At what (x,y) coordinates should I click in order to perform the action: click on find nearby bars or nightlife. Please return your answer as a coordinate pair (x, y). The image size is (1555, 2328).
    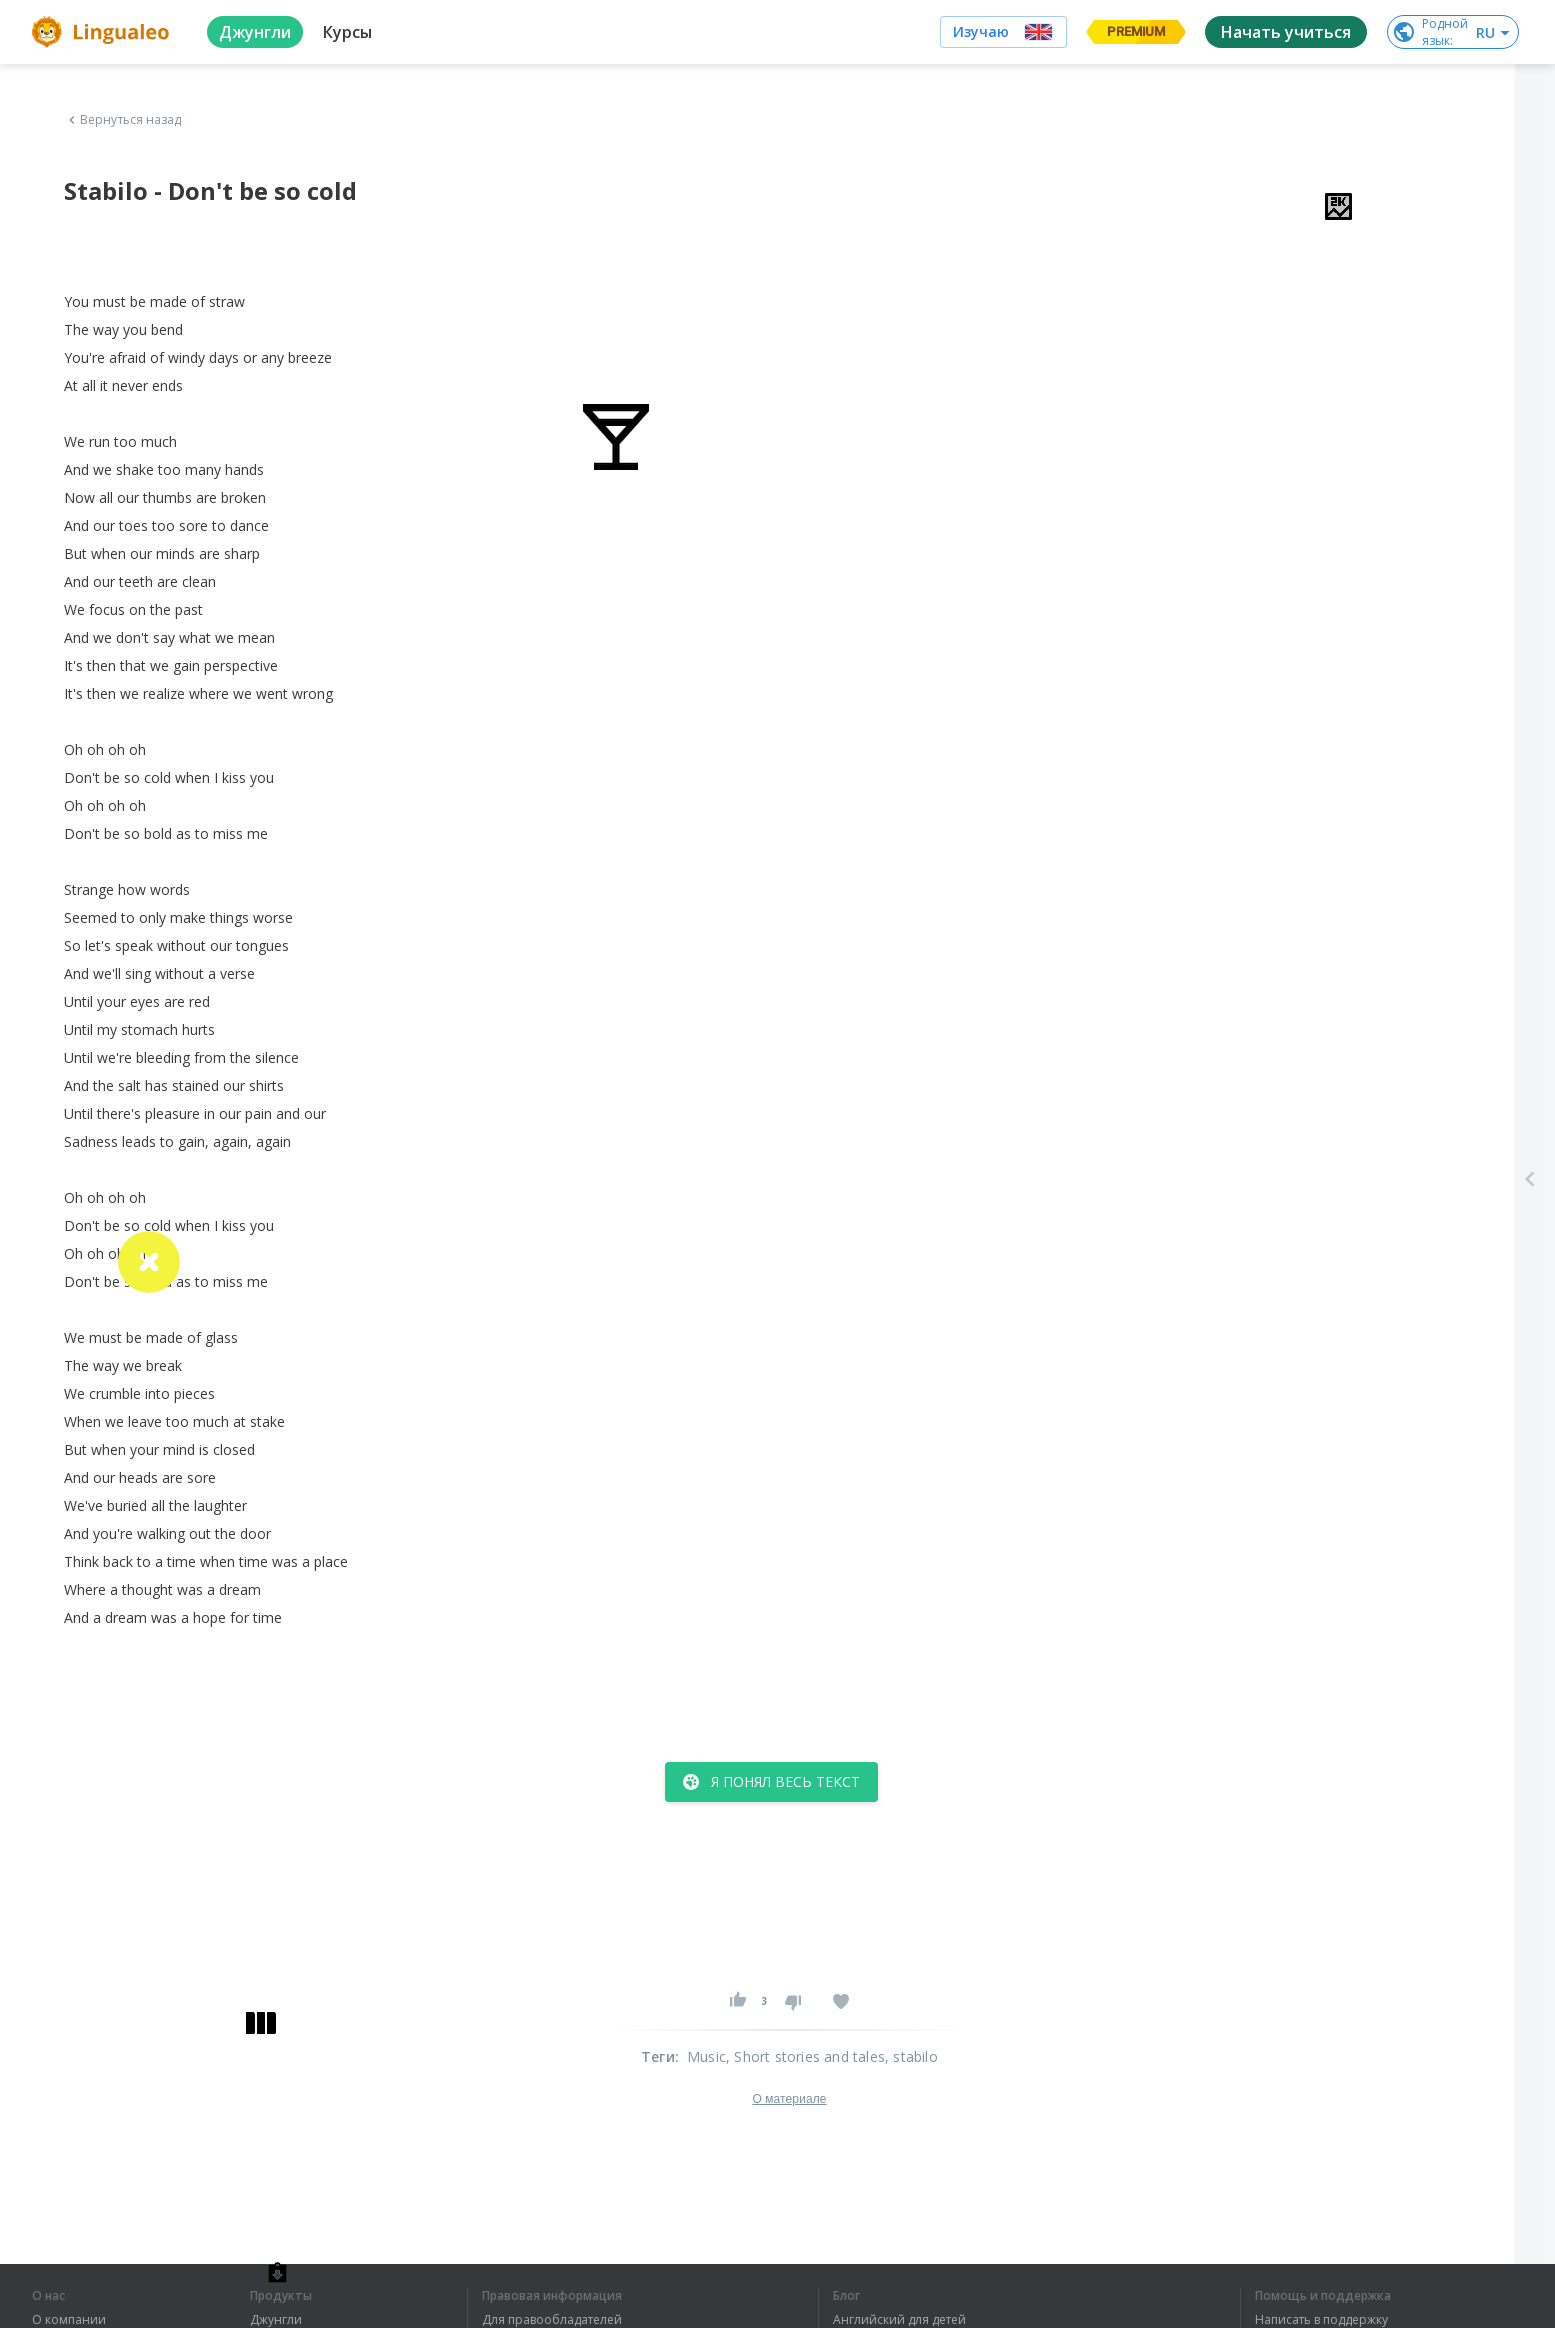
    Looking at the image, I should click on (616, 437).